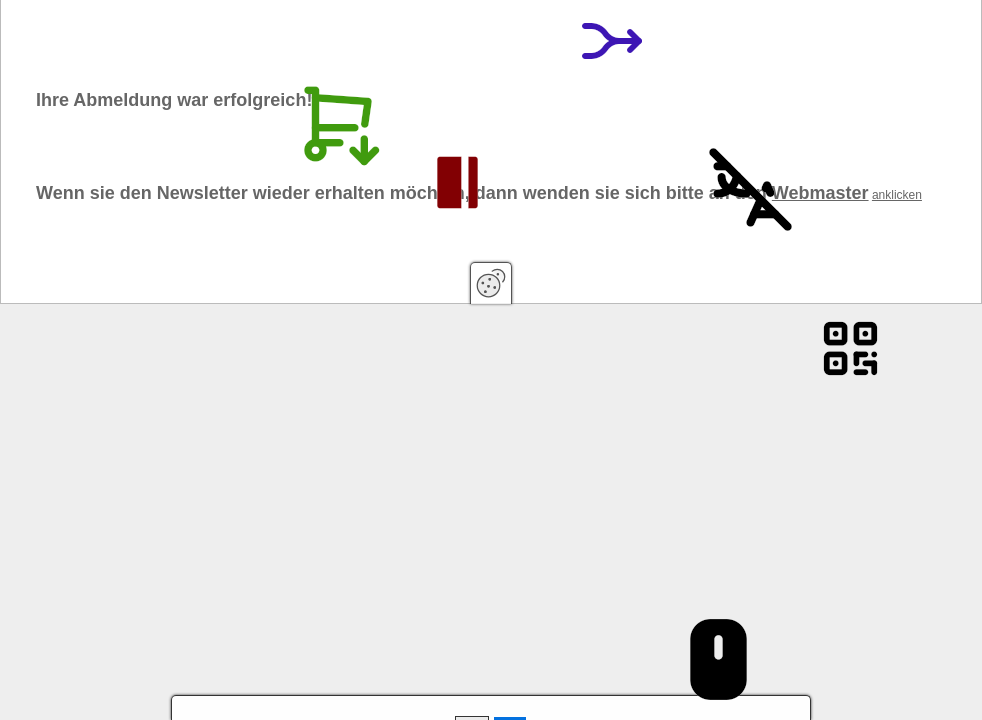 This screenshot has width=982, height=720. Describe the element at coordinates (612, 41) in the screenshot. I see `merge or combine selected items` at that location.